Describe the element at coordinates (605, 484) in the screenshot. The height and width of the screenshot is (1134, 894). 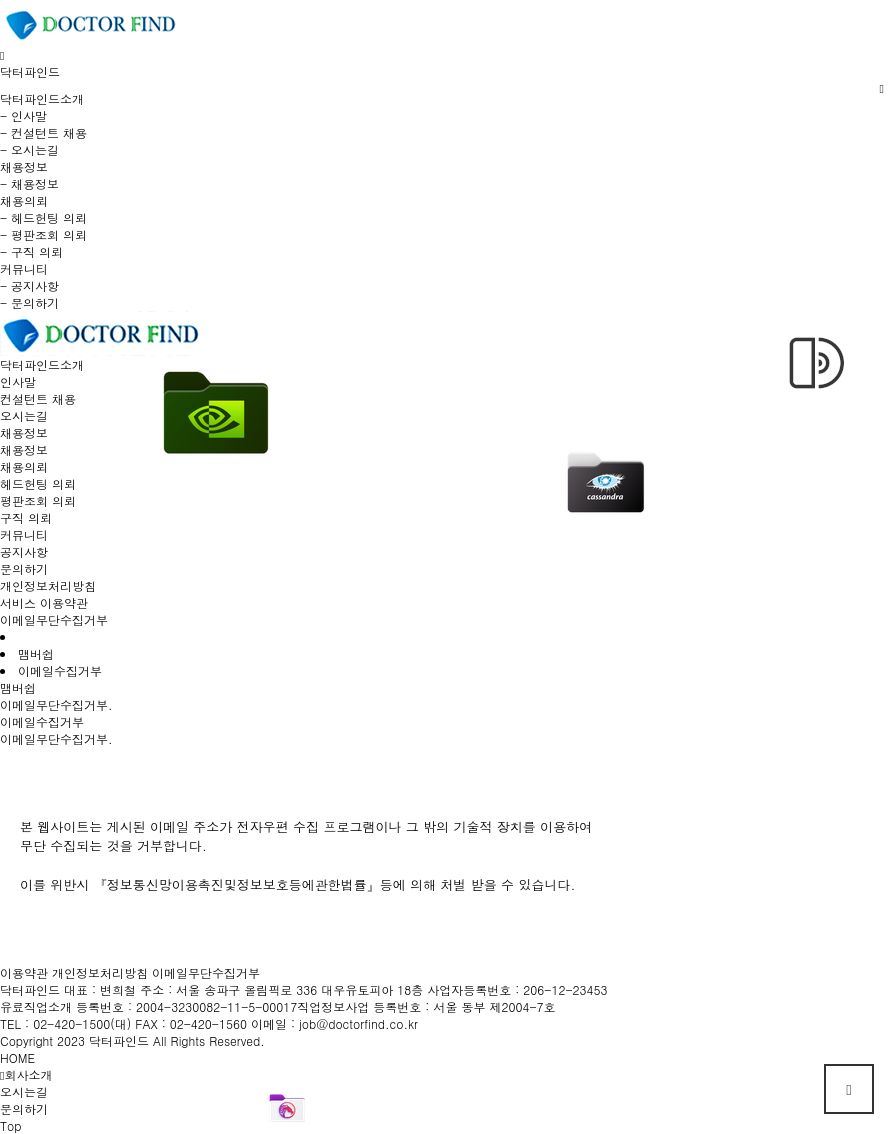
I see `open Cassandra database project folder` at that location.